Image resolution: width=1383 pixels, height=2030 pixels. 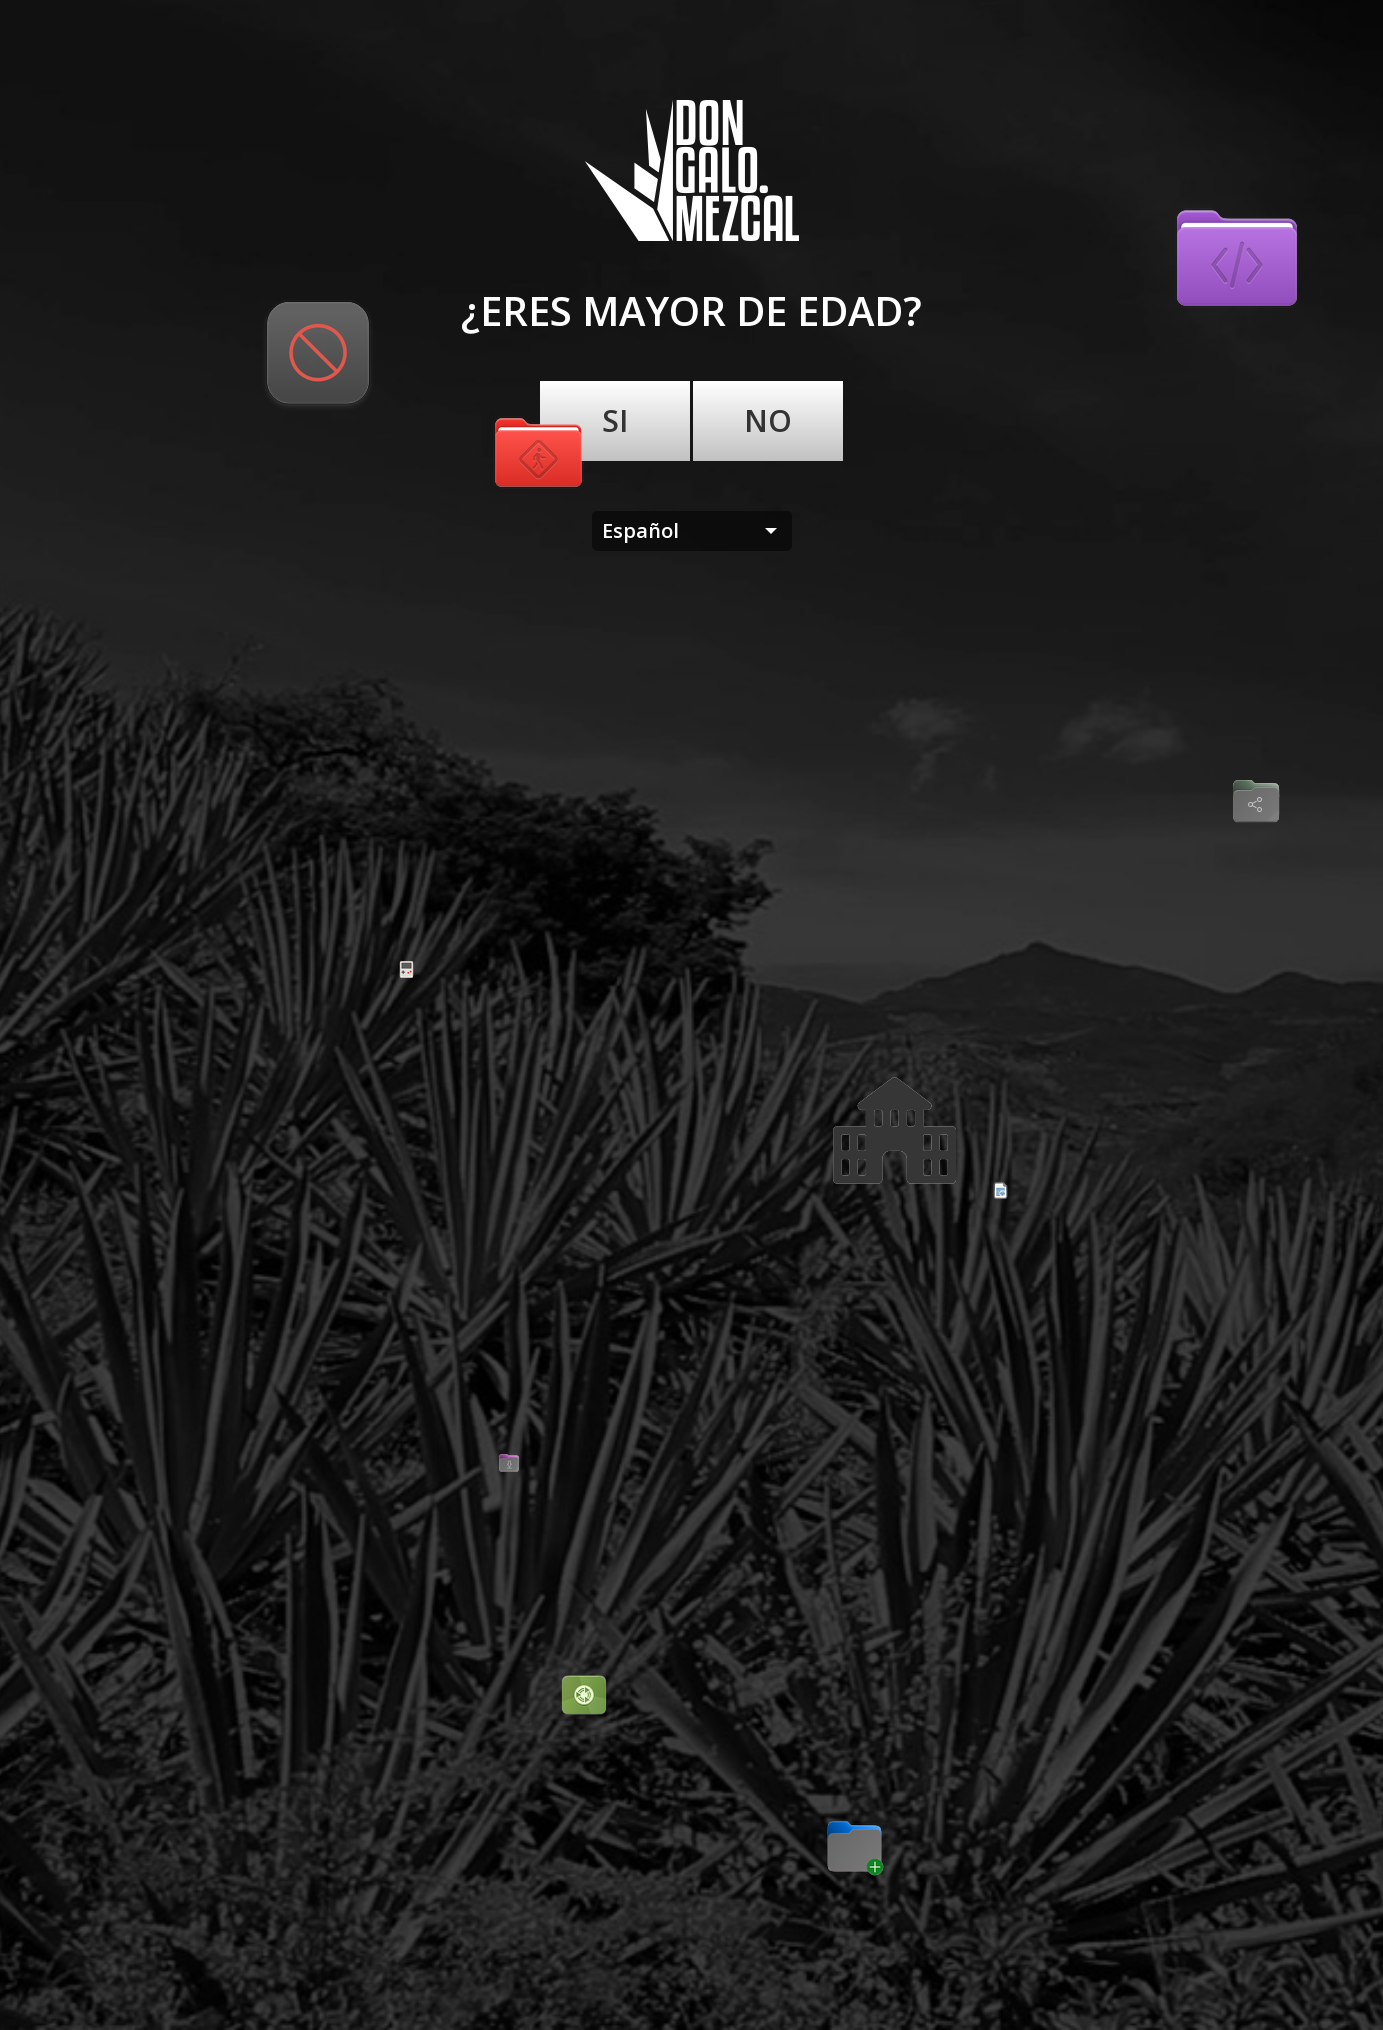 What do you see at coordinates (1256, 801) in the screenshot?
I see `open your public shared folder` at bounding box center [1256, 801].